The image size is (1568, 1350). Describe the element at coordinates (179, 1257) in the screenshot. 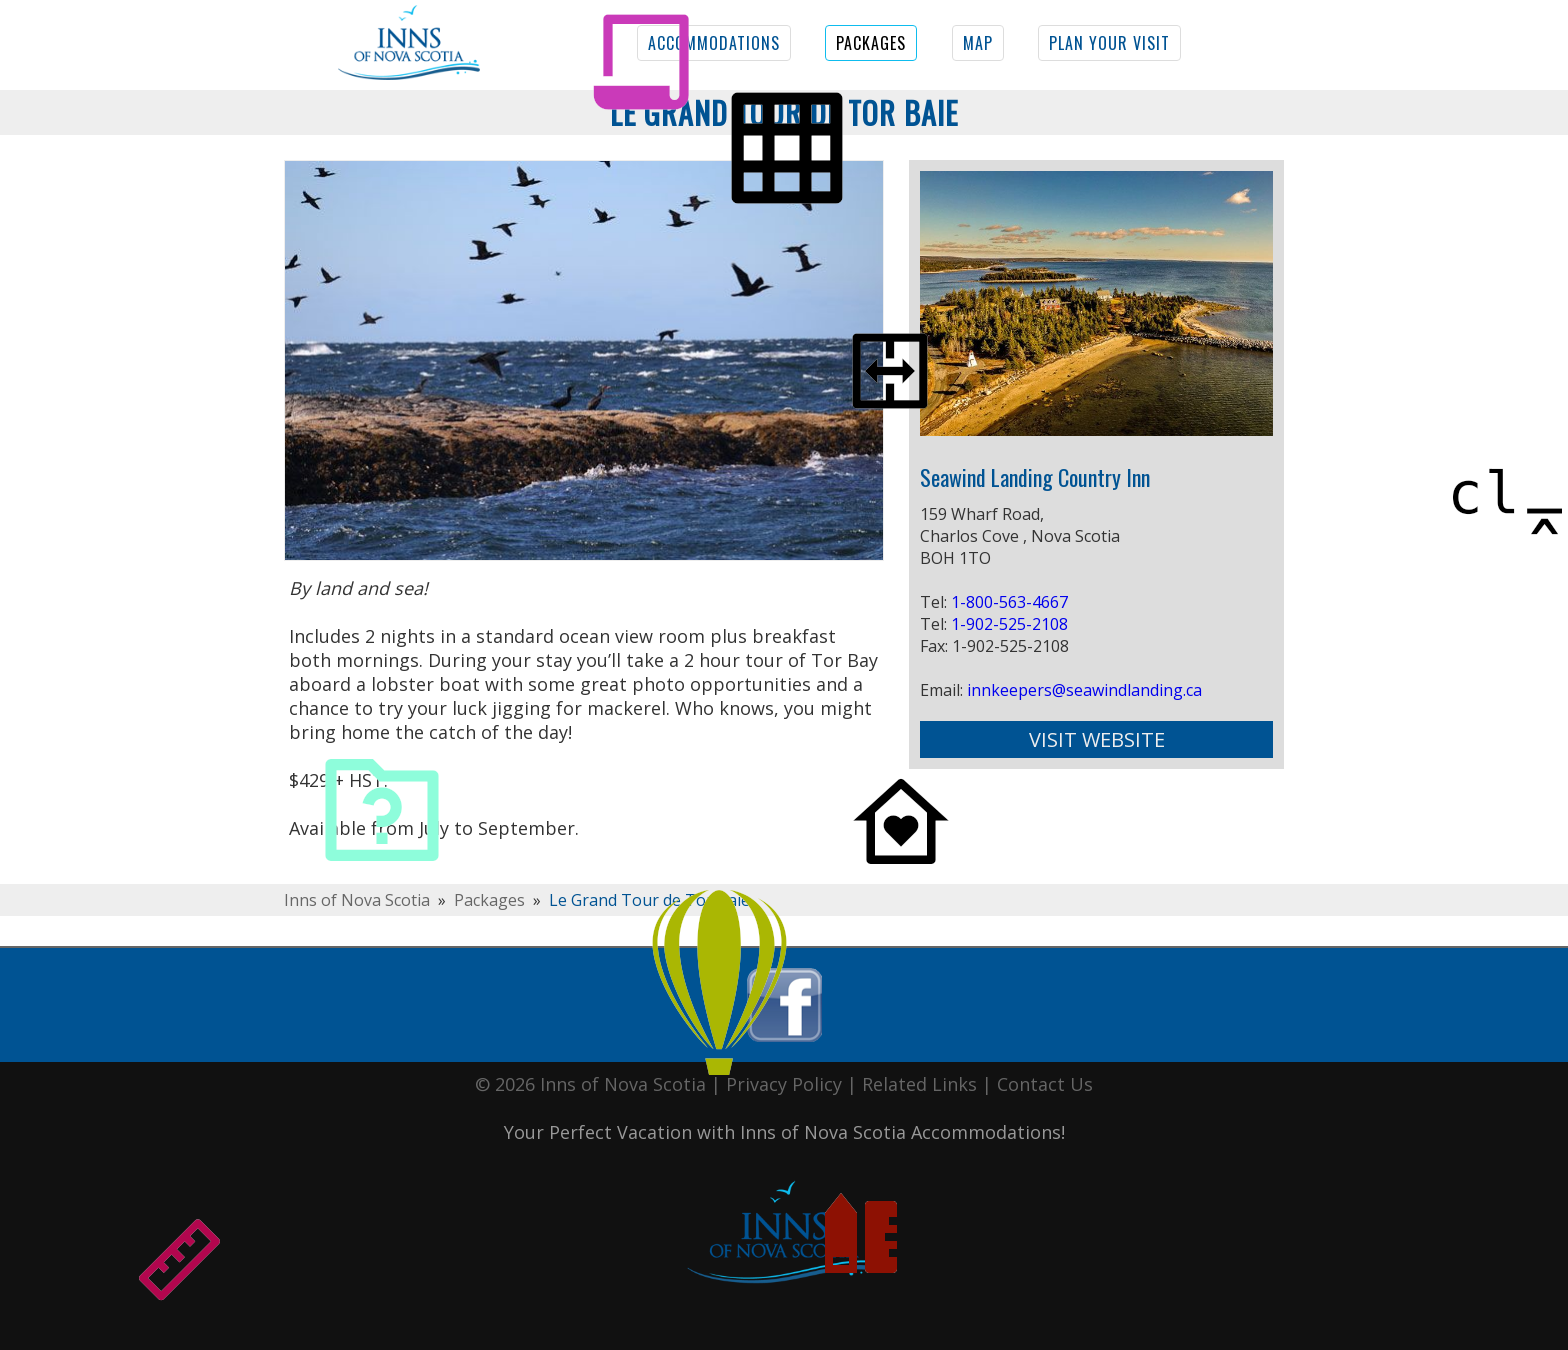

I see `access measurement or sizing tools` at that location.